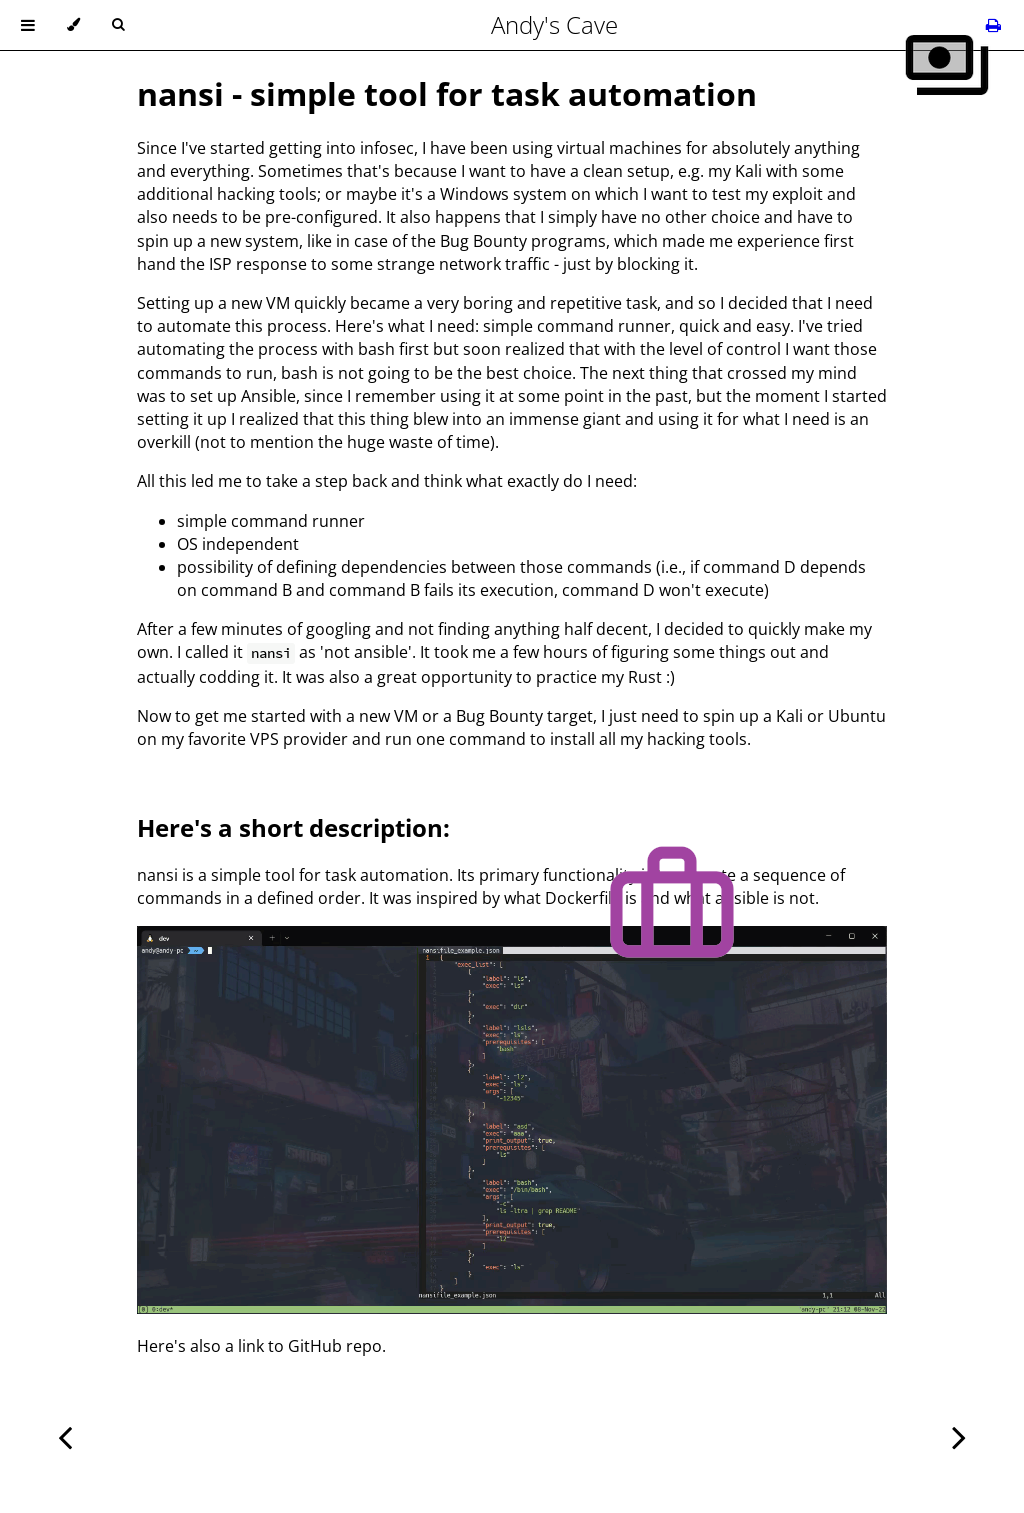  Describe the element at coordinates (947, 65) in the screenshot. I see `access payment methods` at that location.